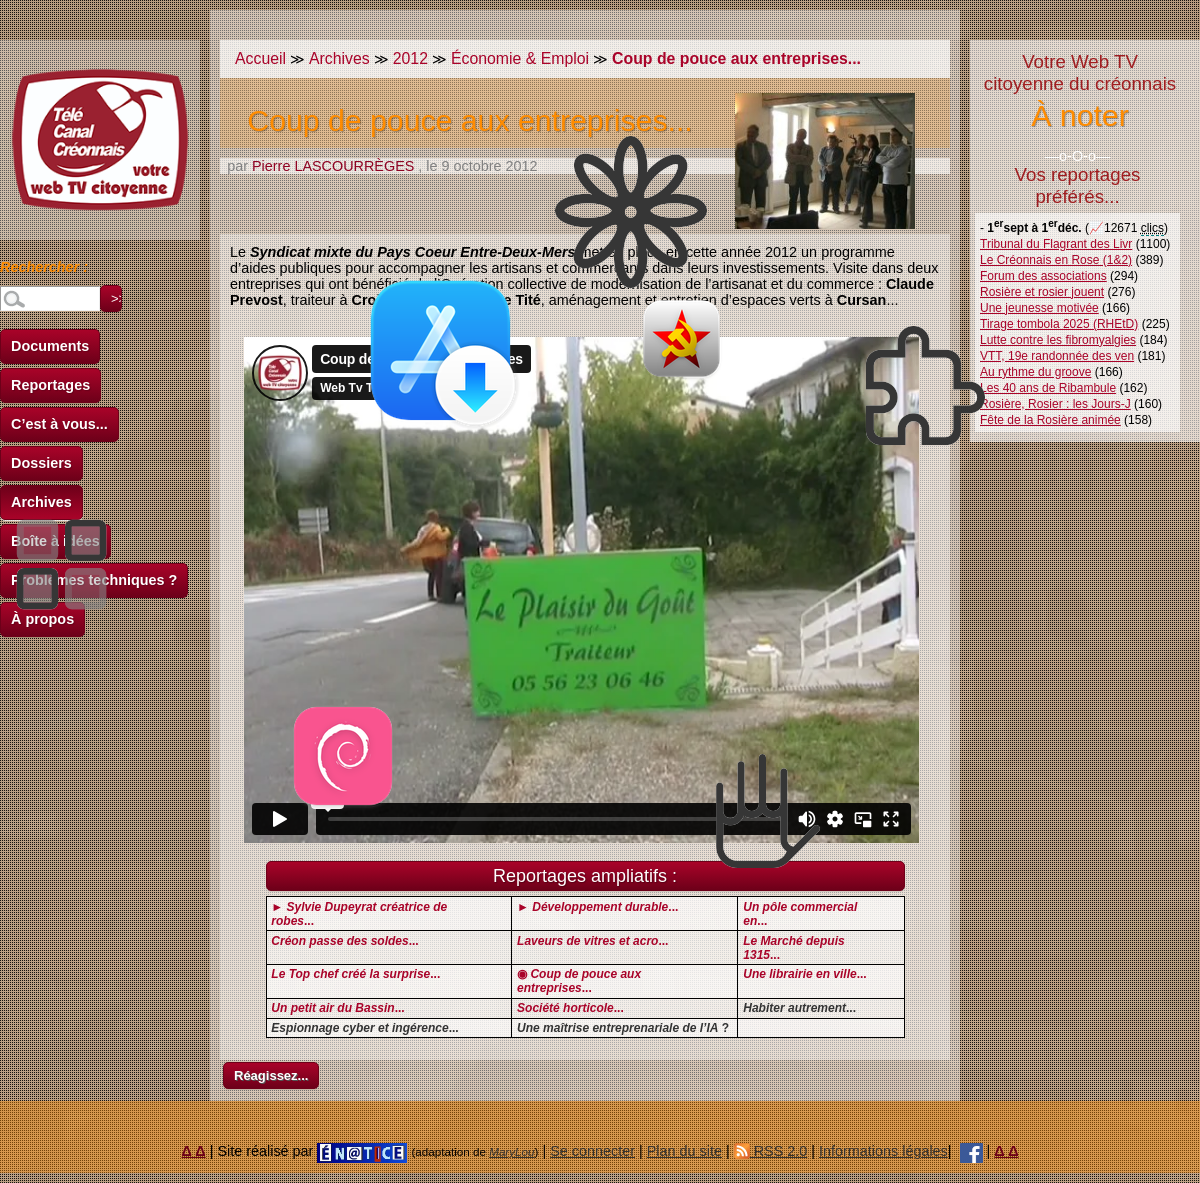  What do you see at coordinates (681, 338) in the screenshot?
I see `launch openra game application` at bounding box center [681, 338].